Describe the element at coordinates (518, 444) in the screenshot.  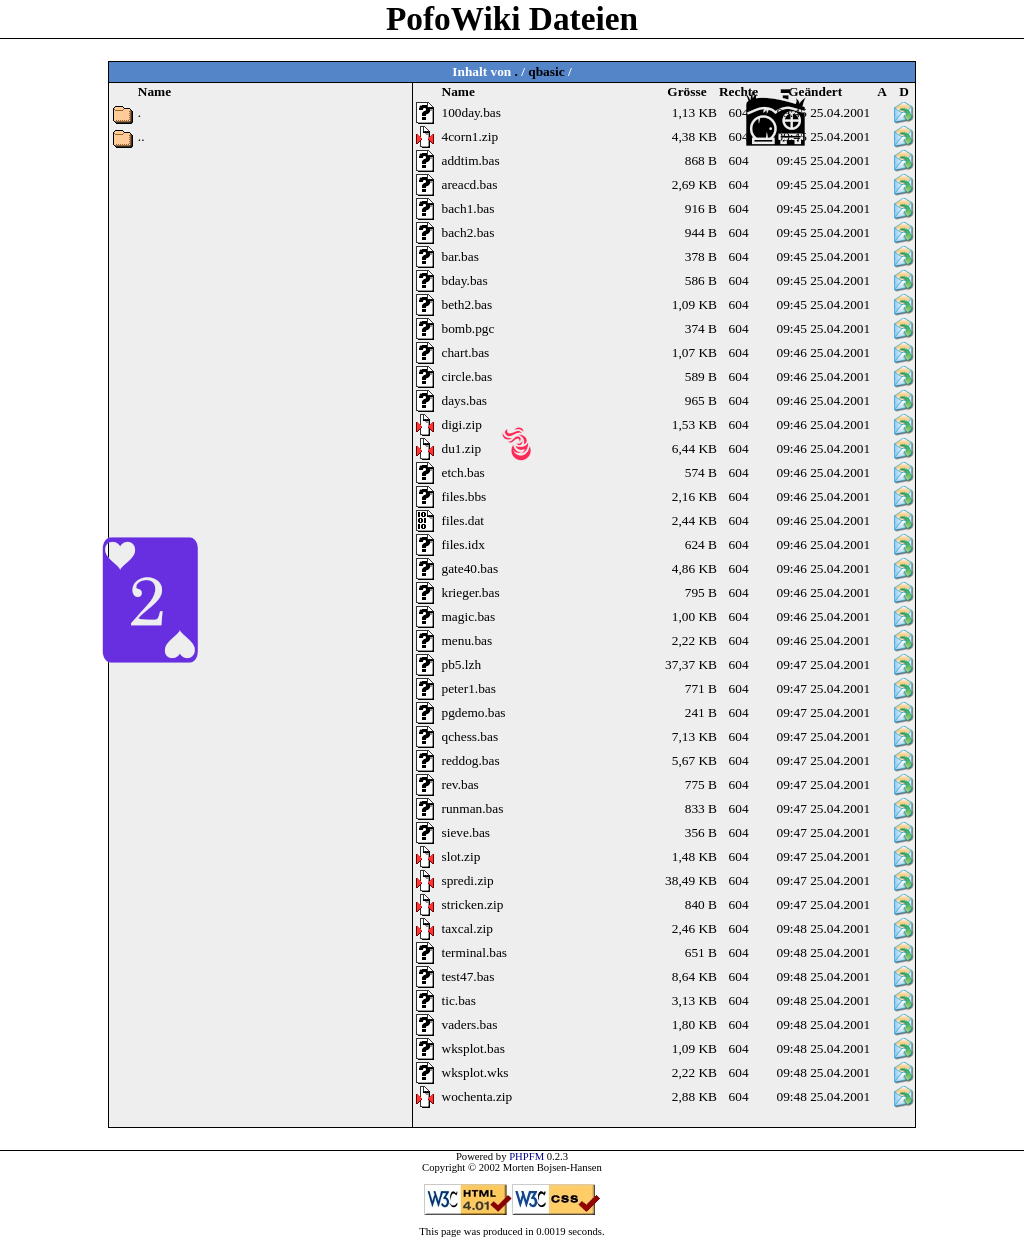
I see `incense or aromatherapy item in a game inventory` at that location.